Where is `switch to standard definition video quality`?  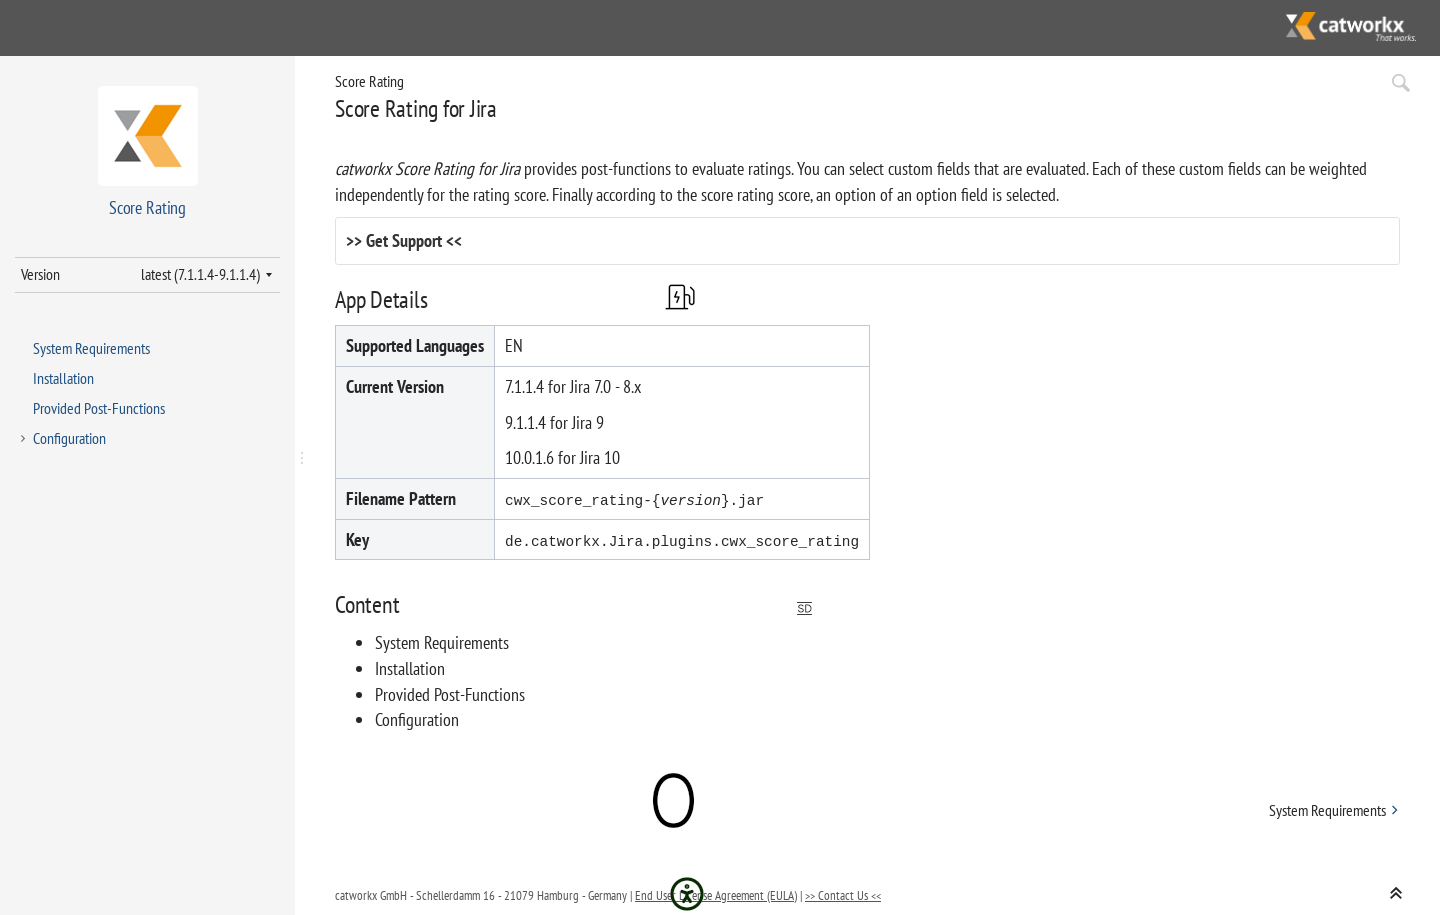
switch to standard definition video quality is located at coordinates (804, 608).